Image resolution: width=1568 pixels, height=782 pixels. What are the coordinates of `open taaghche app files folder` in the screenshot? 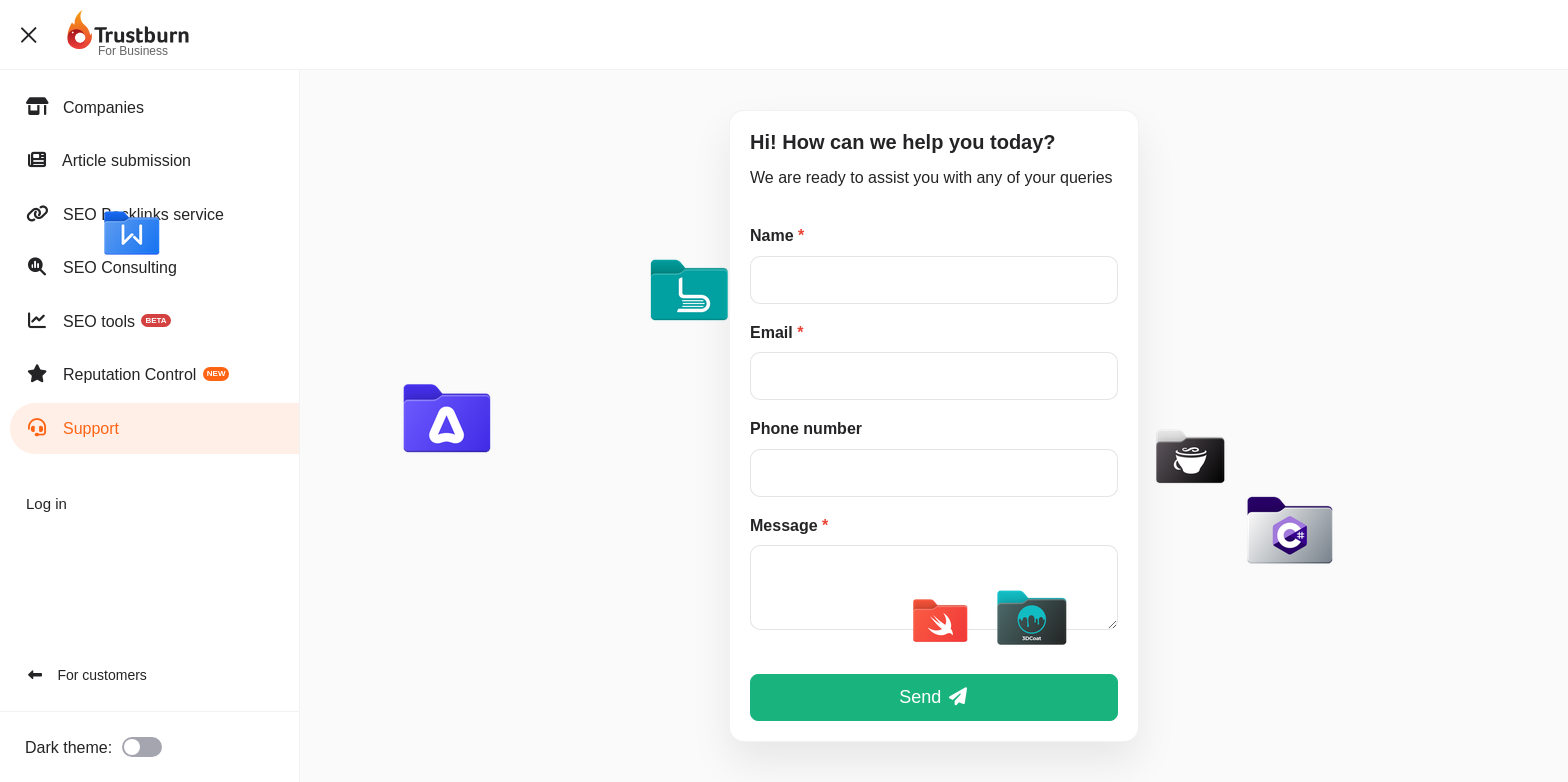 It's located at (689, 292).